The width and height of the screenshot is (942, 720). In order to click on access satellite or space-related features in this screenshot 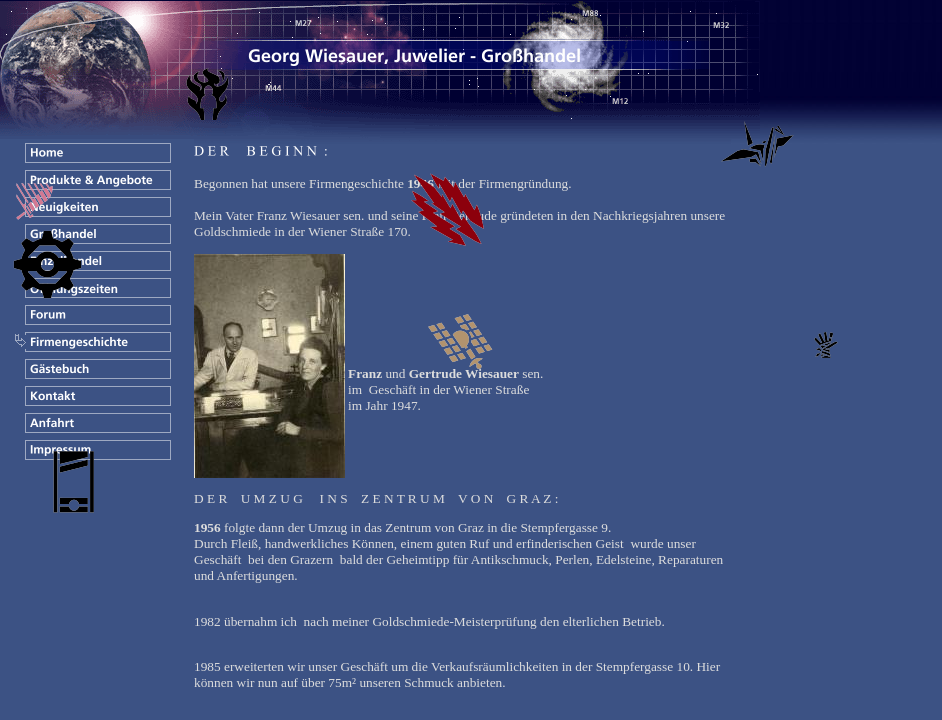, I will do `click(460, 343)`.